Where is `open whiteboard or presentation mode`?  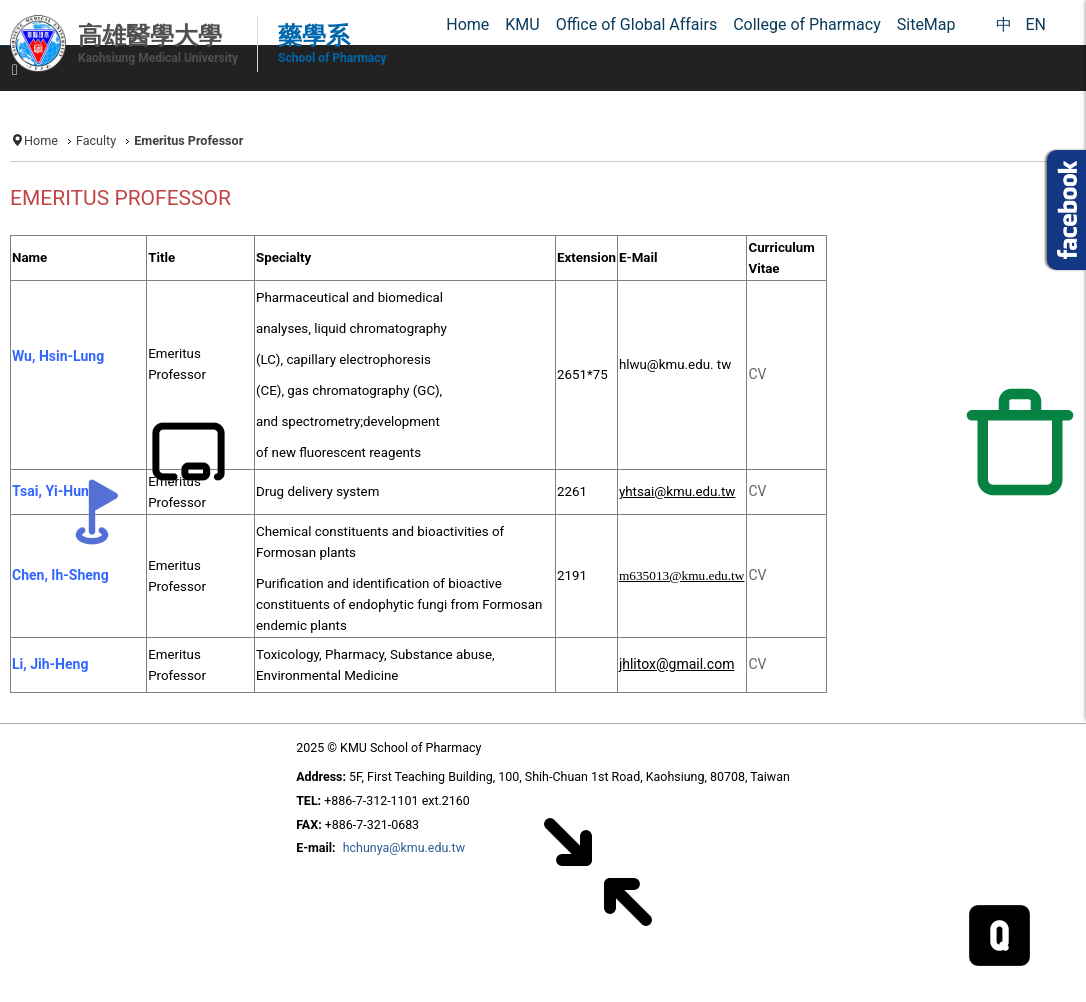 open whiteboard or presentation mode is located at coordinates (188, 451).